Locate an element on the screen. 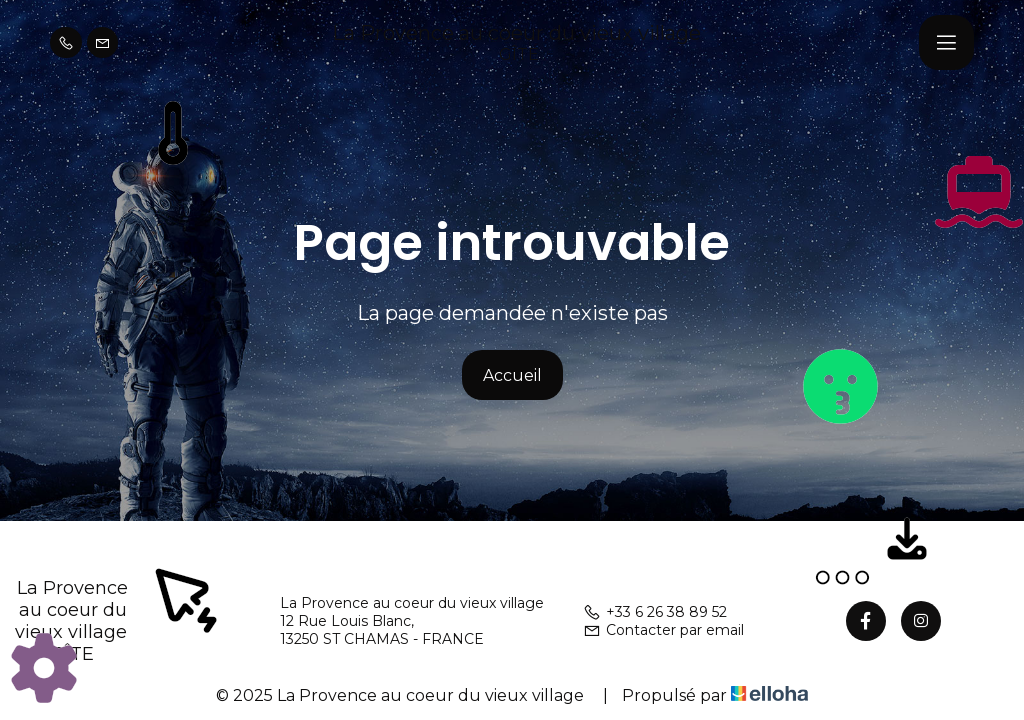  download a file to your device is located at coordinates (907, 540).